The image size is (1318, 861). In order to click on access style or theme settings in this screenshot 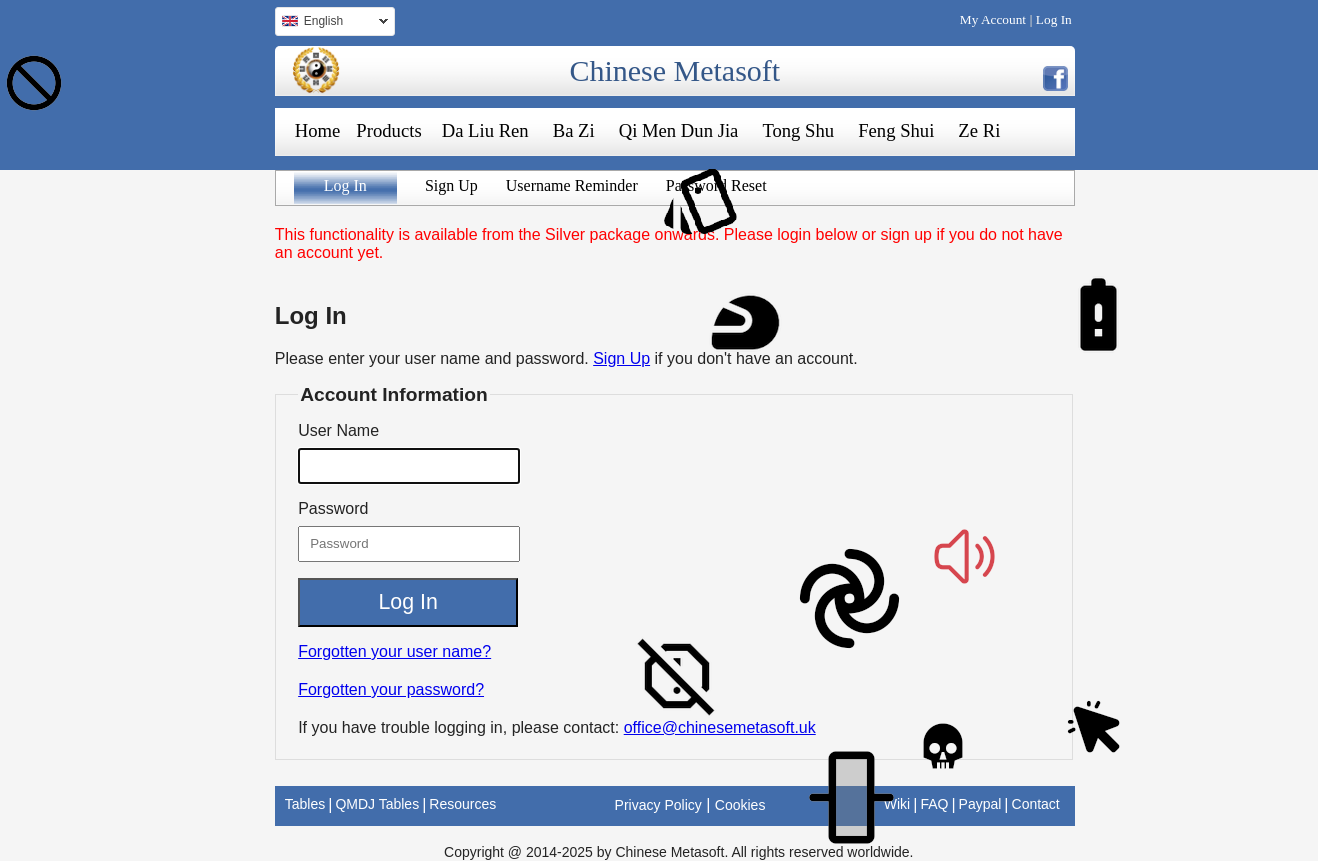, I will do `click(701, 200)`.